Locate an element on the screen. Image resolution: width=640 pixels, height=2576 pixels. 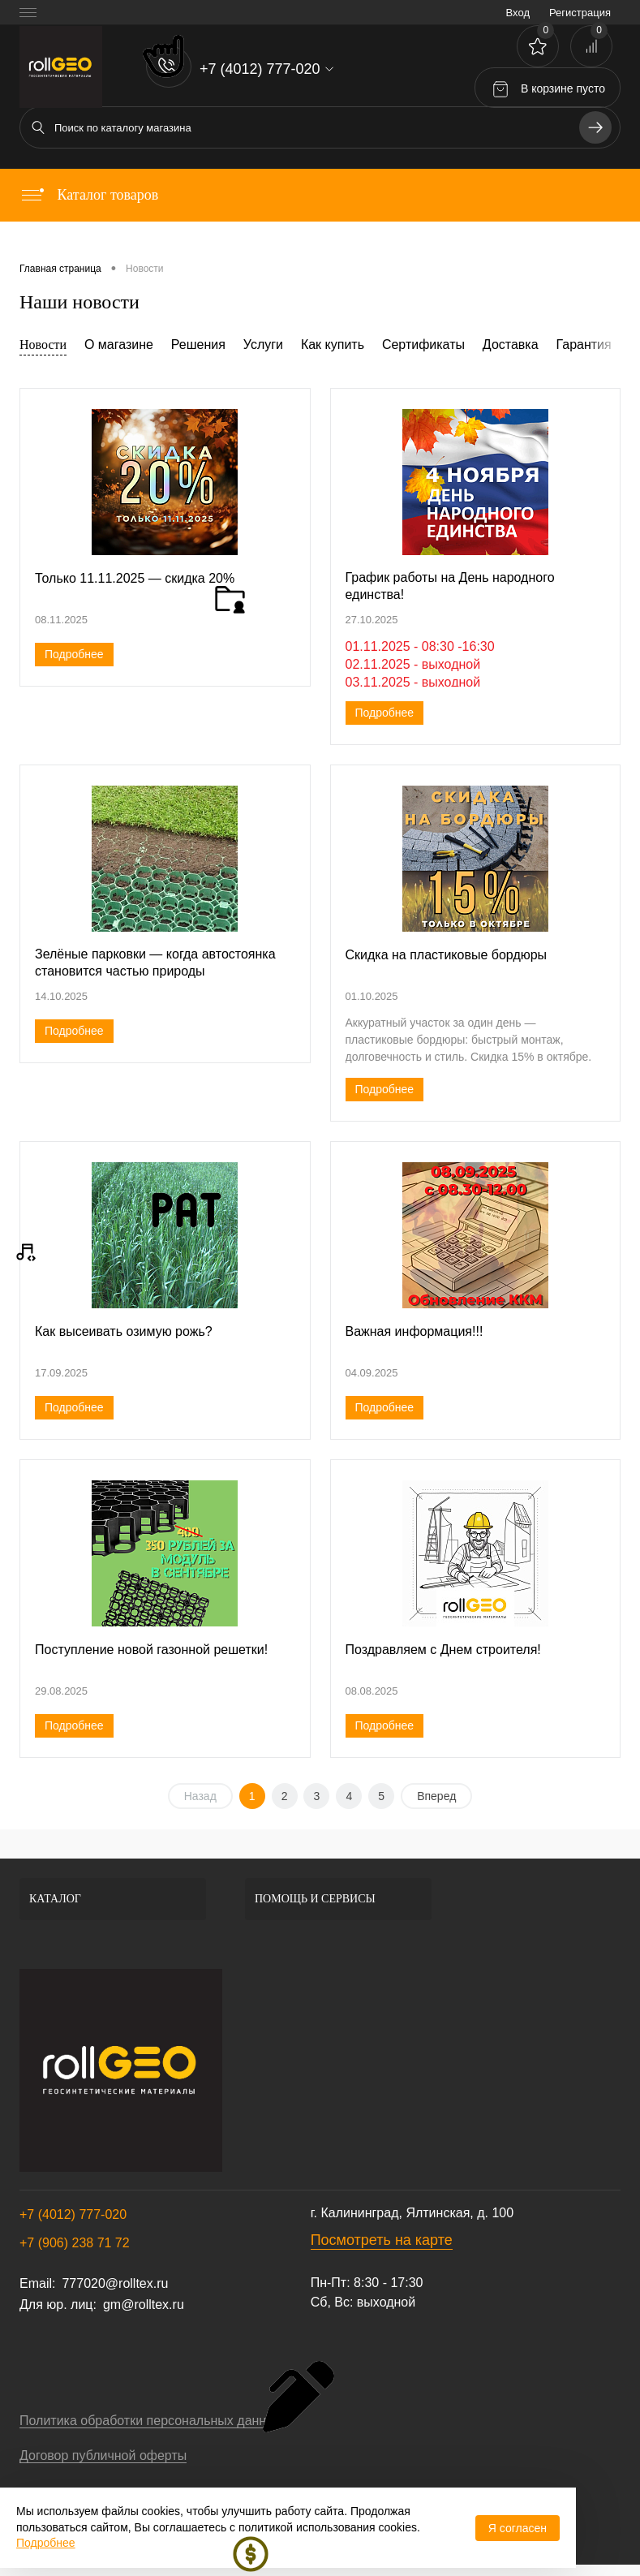
access user-specific files and documents is located at coordinates (230, 598).